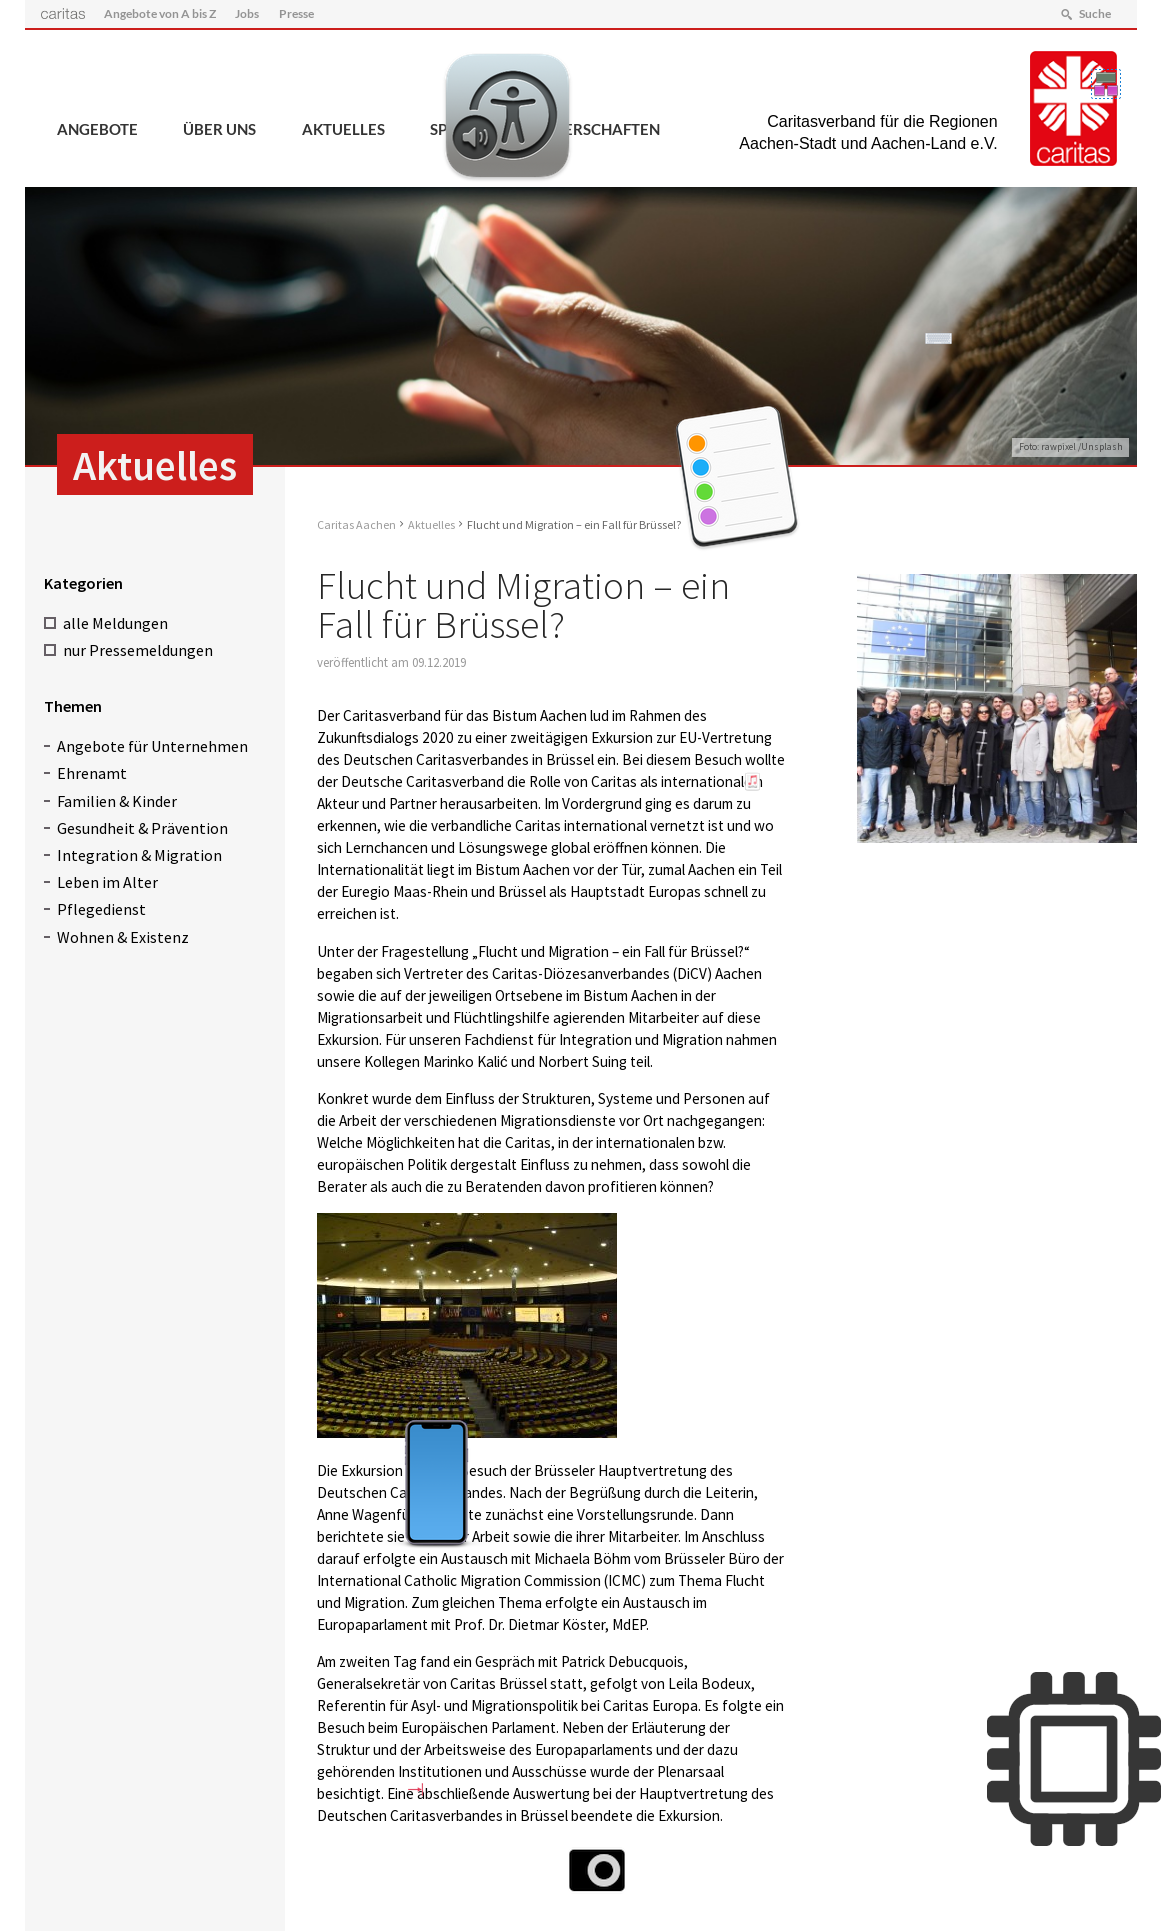  Describe the element at coordinates (938, 338) in the screenshot. I see `connect a bluetooth keyboard` at that location.